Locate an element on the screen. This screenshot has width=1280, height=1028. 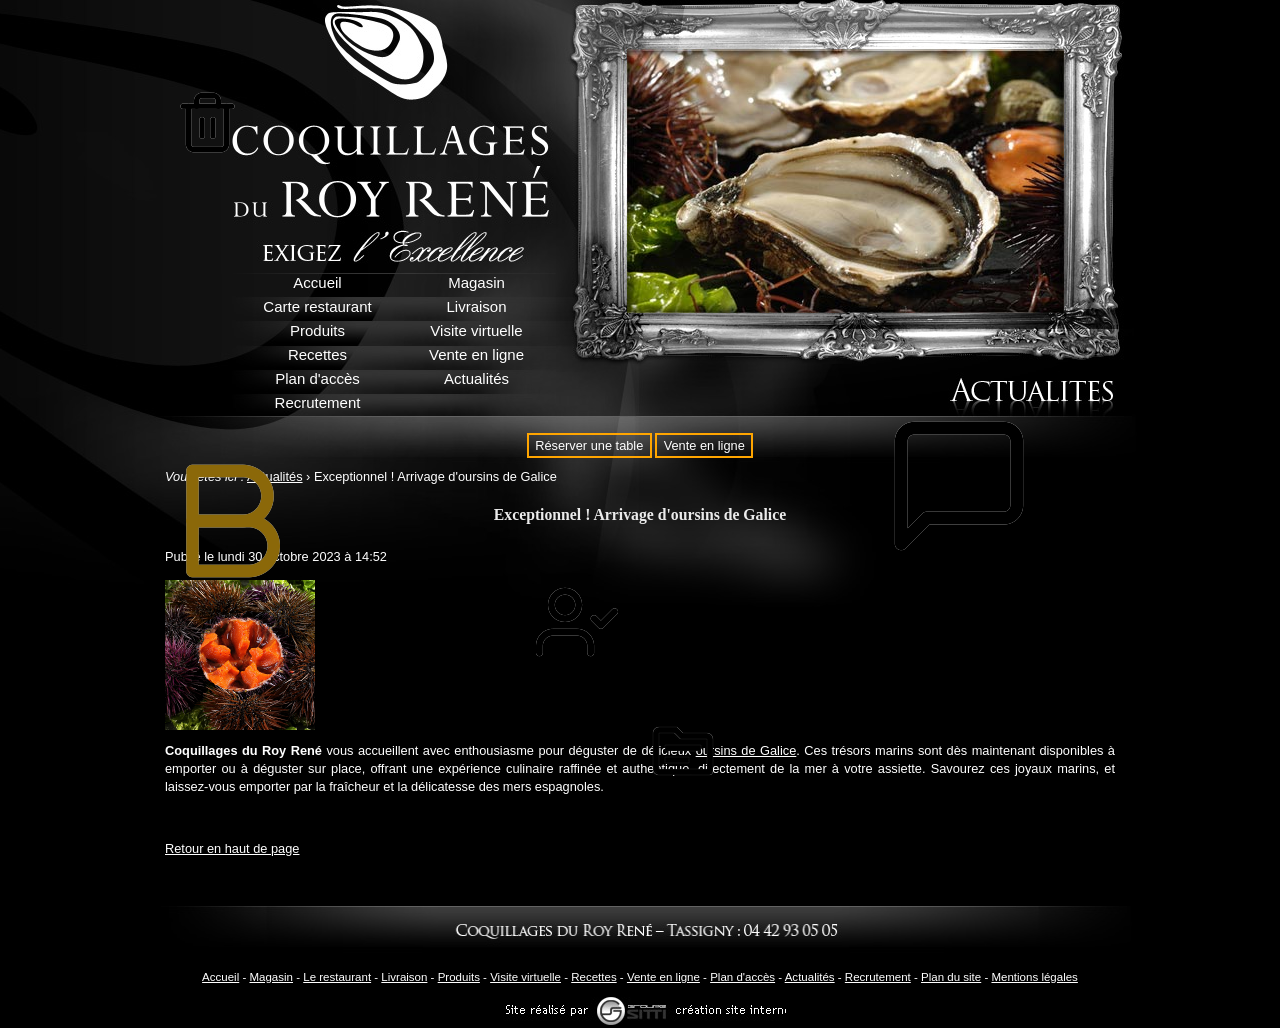
verify or approve a user account is located at coordinates (577, 622).